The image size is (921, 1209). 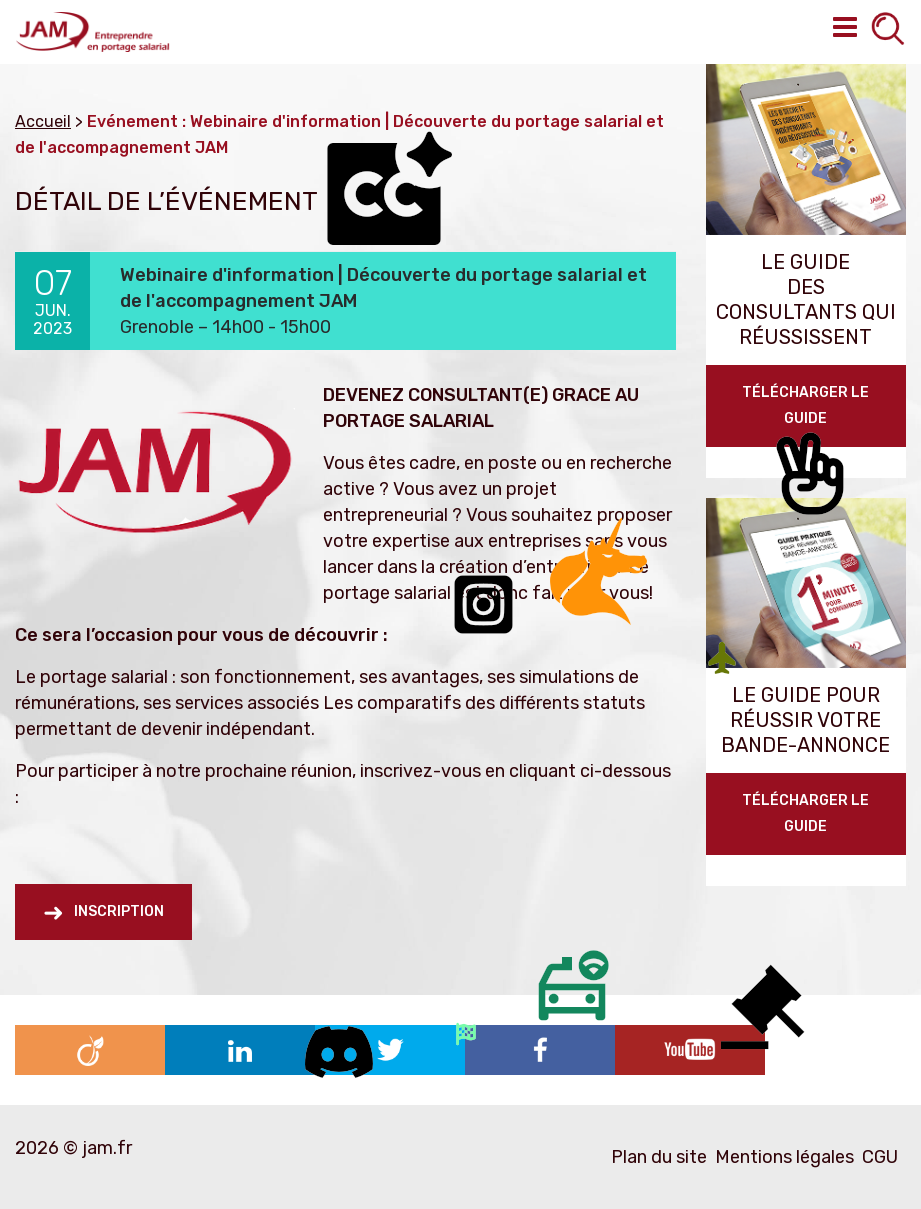 I want to click on peace sign or victory gesture, so click(x=812, y=473).